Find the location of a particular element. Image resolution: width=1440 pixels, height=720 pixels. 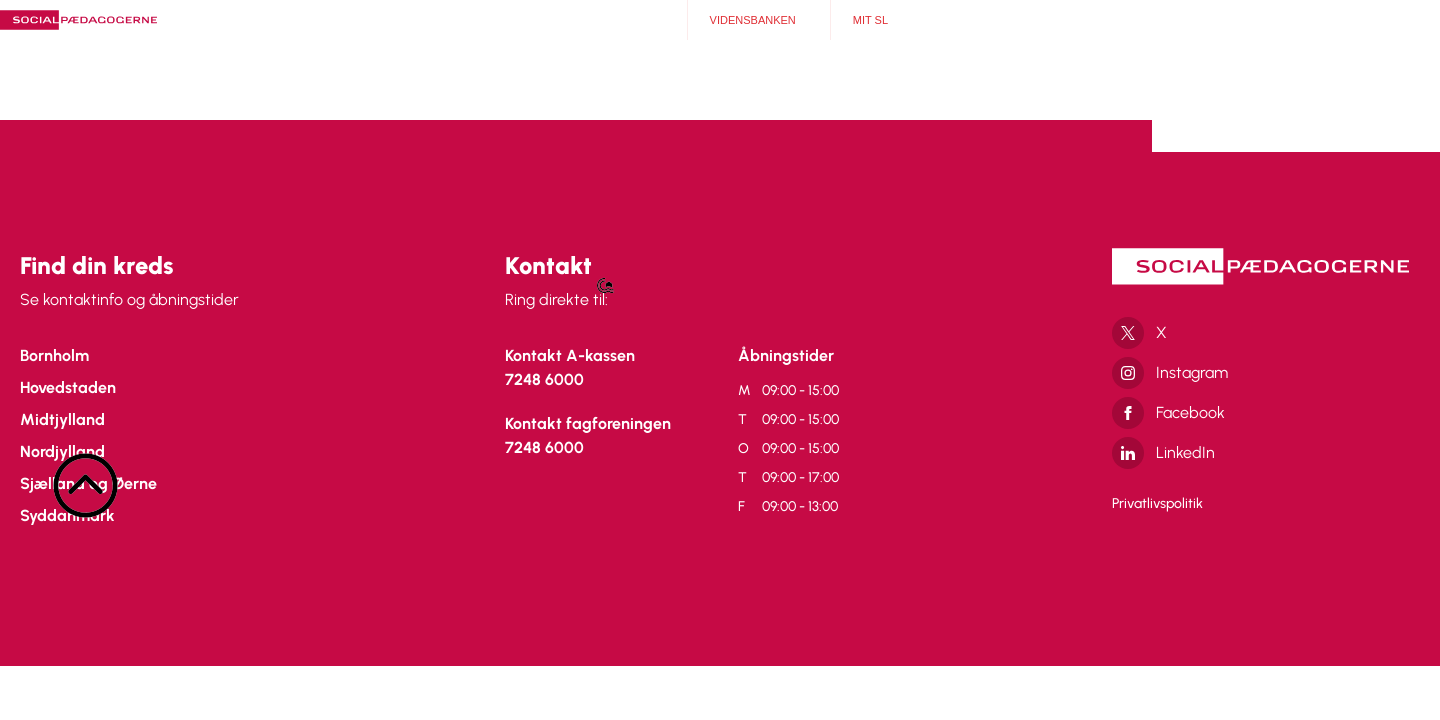

scroll to top of page is located at coordinates (85, 485).